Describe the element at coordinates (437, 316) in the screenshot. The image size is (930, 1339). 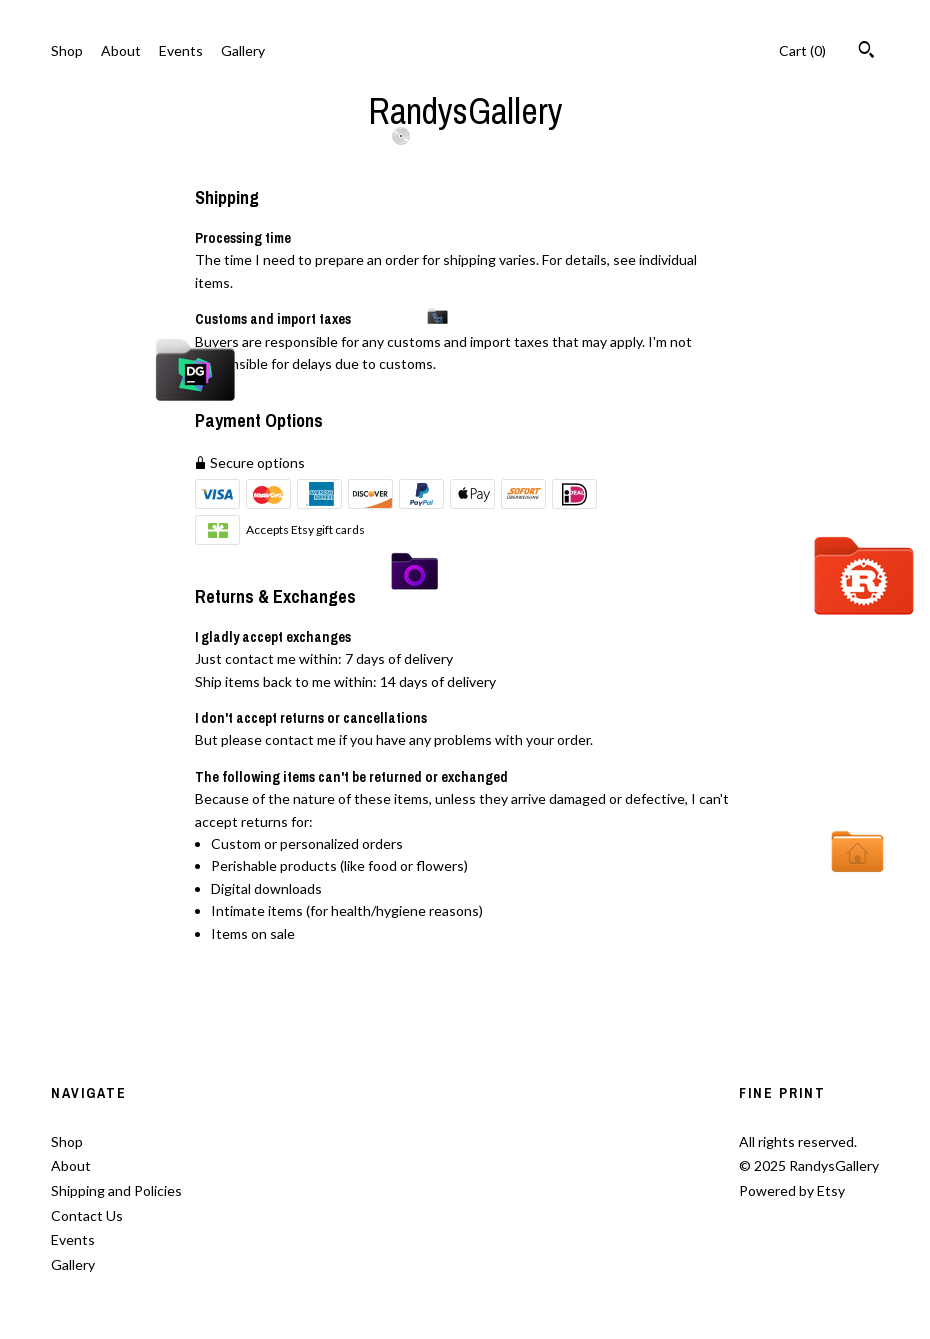
I see `folder containing github actions workflows` at that location.